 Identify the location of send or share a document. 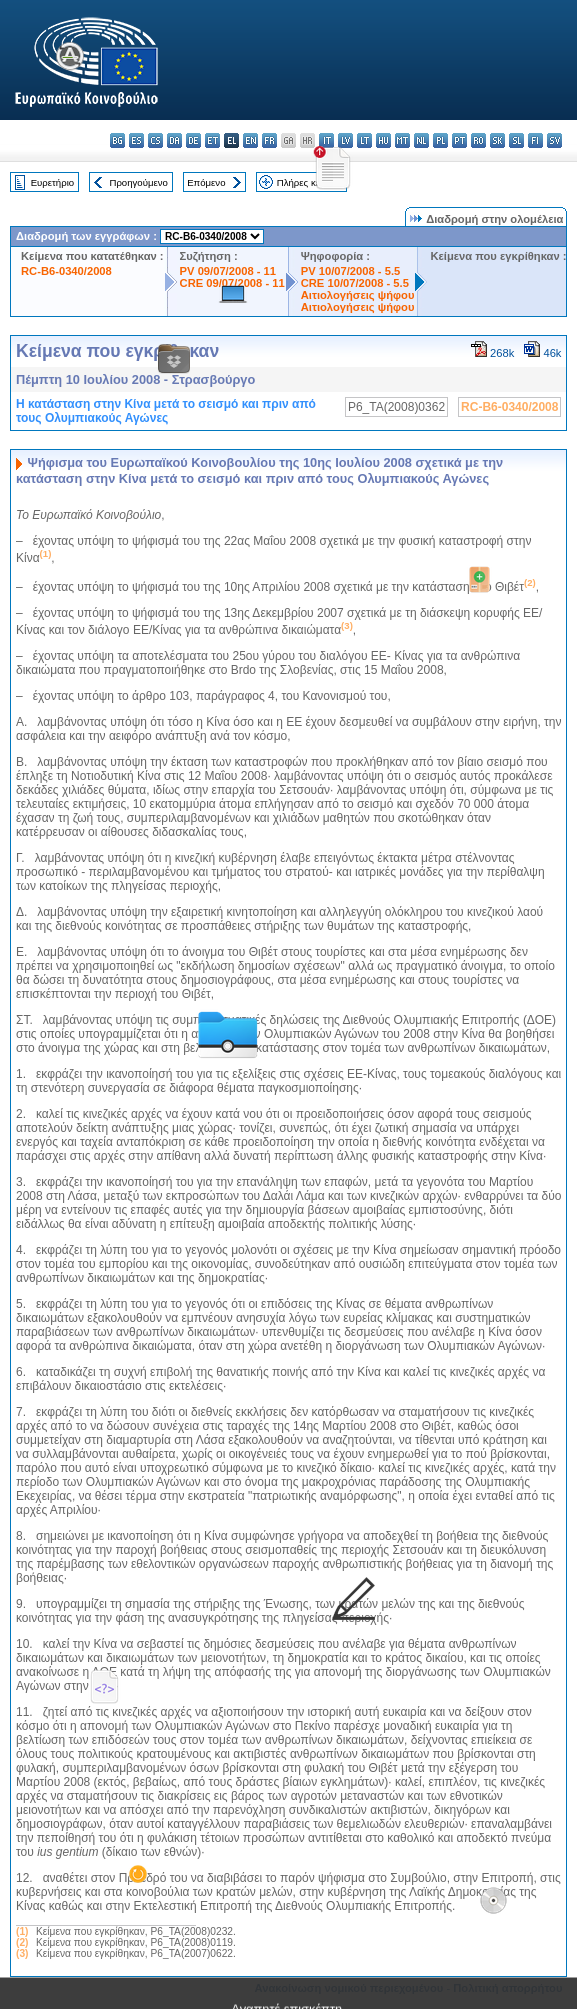
(333, 168).